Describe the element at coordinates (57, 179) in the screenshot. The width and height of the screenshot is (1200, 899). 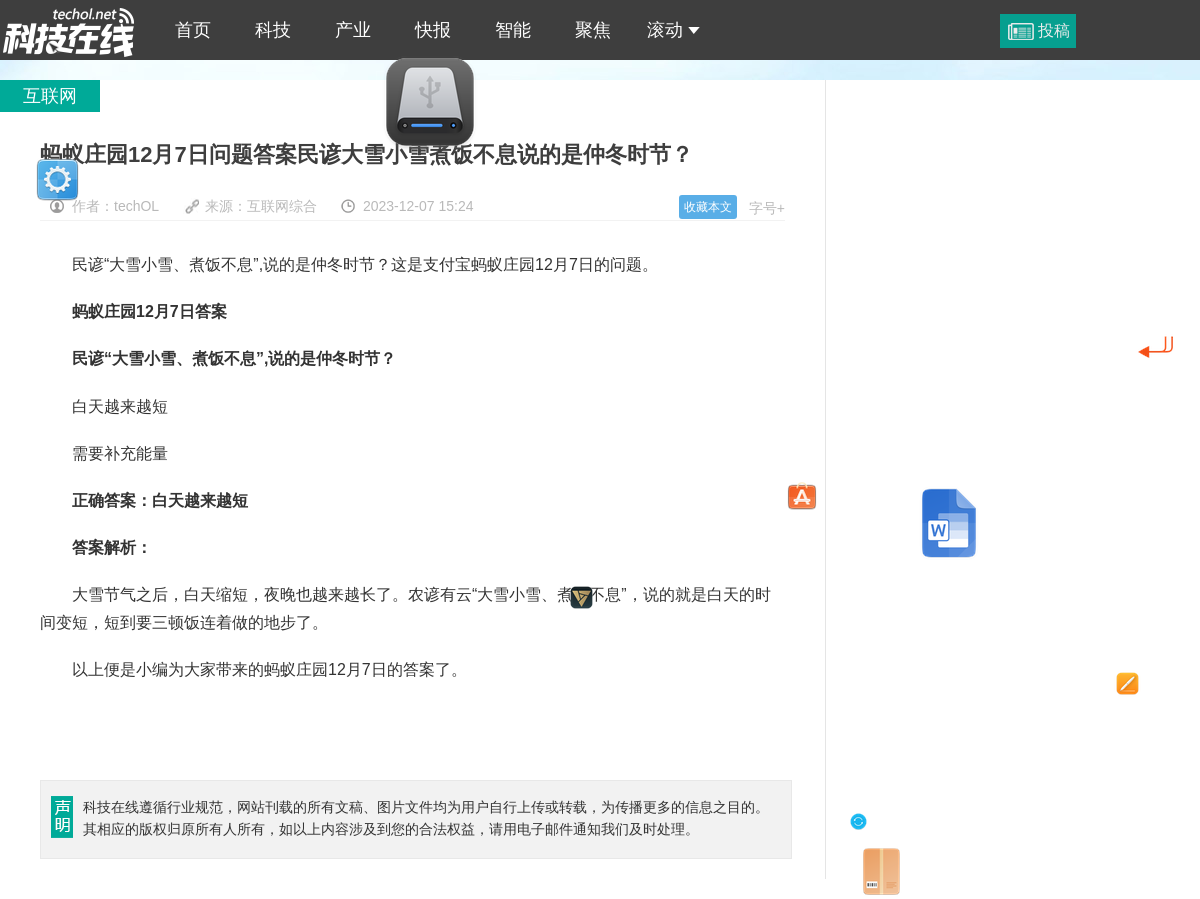
I see `ms-dos executable file type indicator` at that location.